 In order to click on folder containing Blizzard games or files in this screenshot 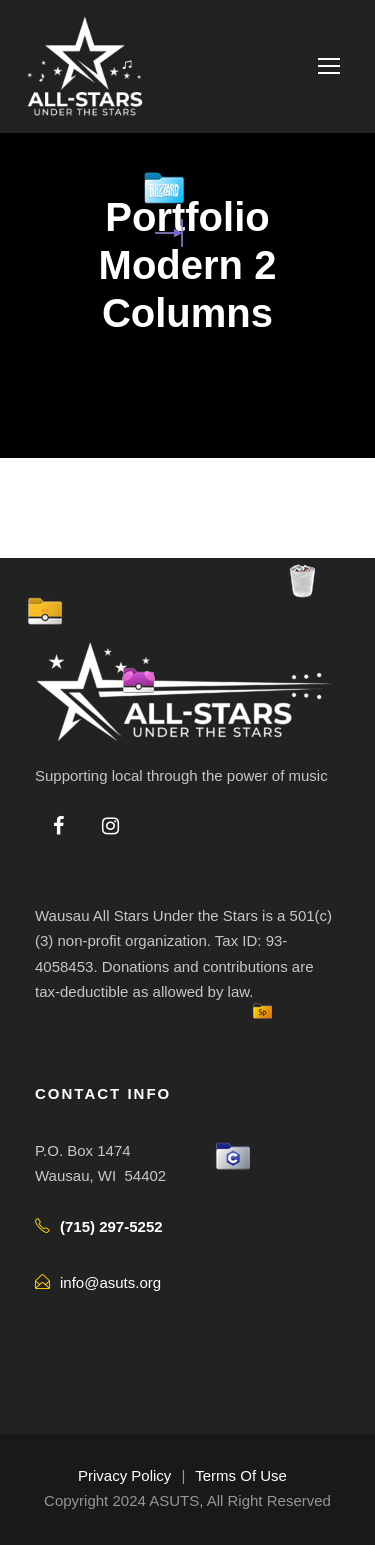, I will do `click(164, 189)`.